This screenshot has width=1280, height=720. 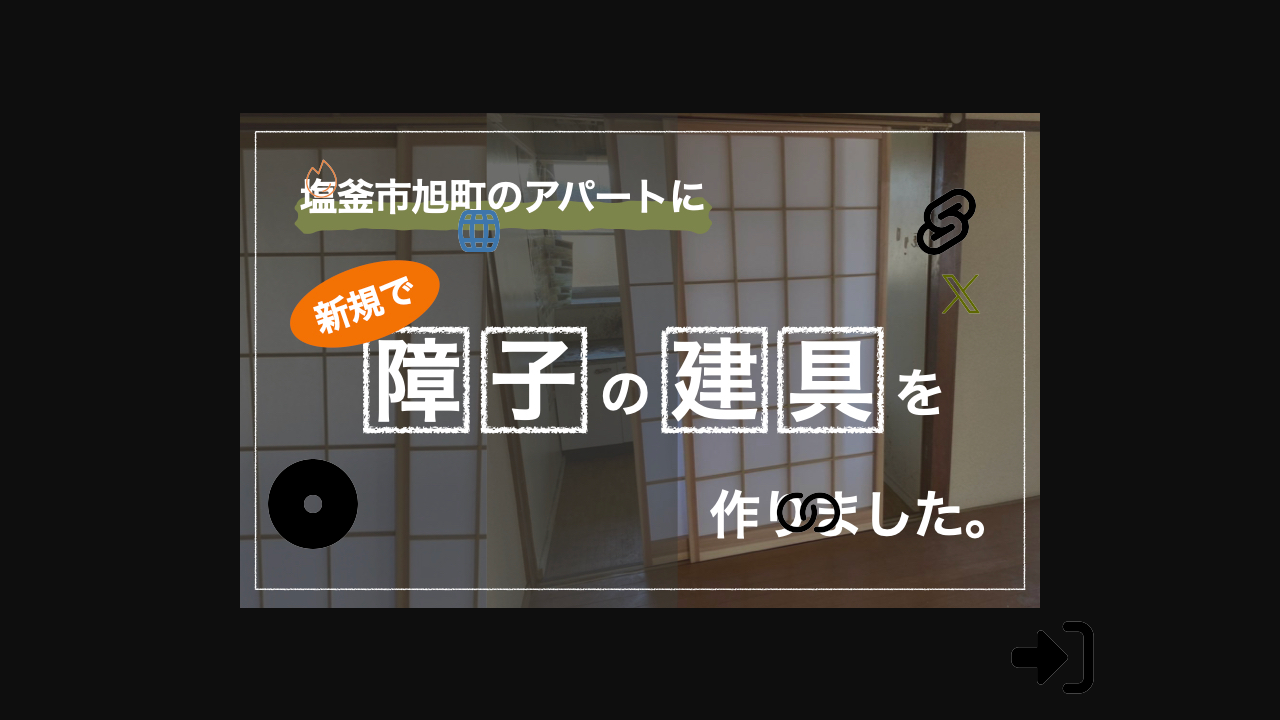 I want to click on link to Svelte framework documentation or resources, so click(x=948, y=220).